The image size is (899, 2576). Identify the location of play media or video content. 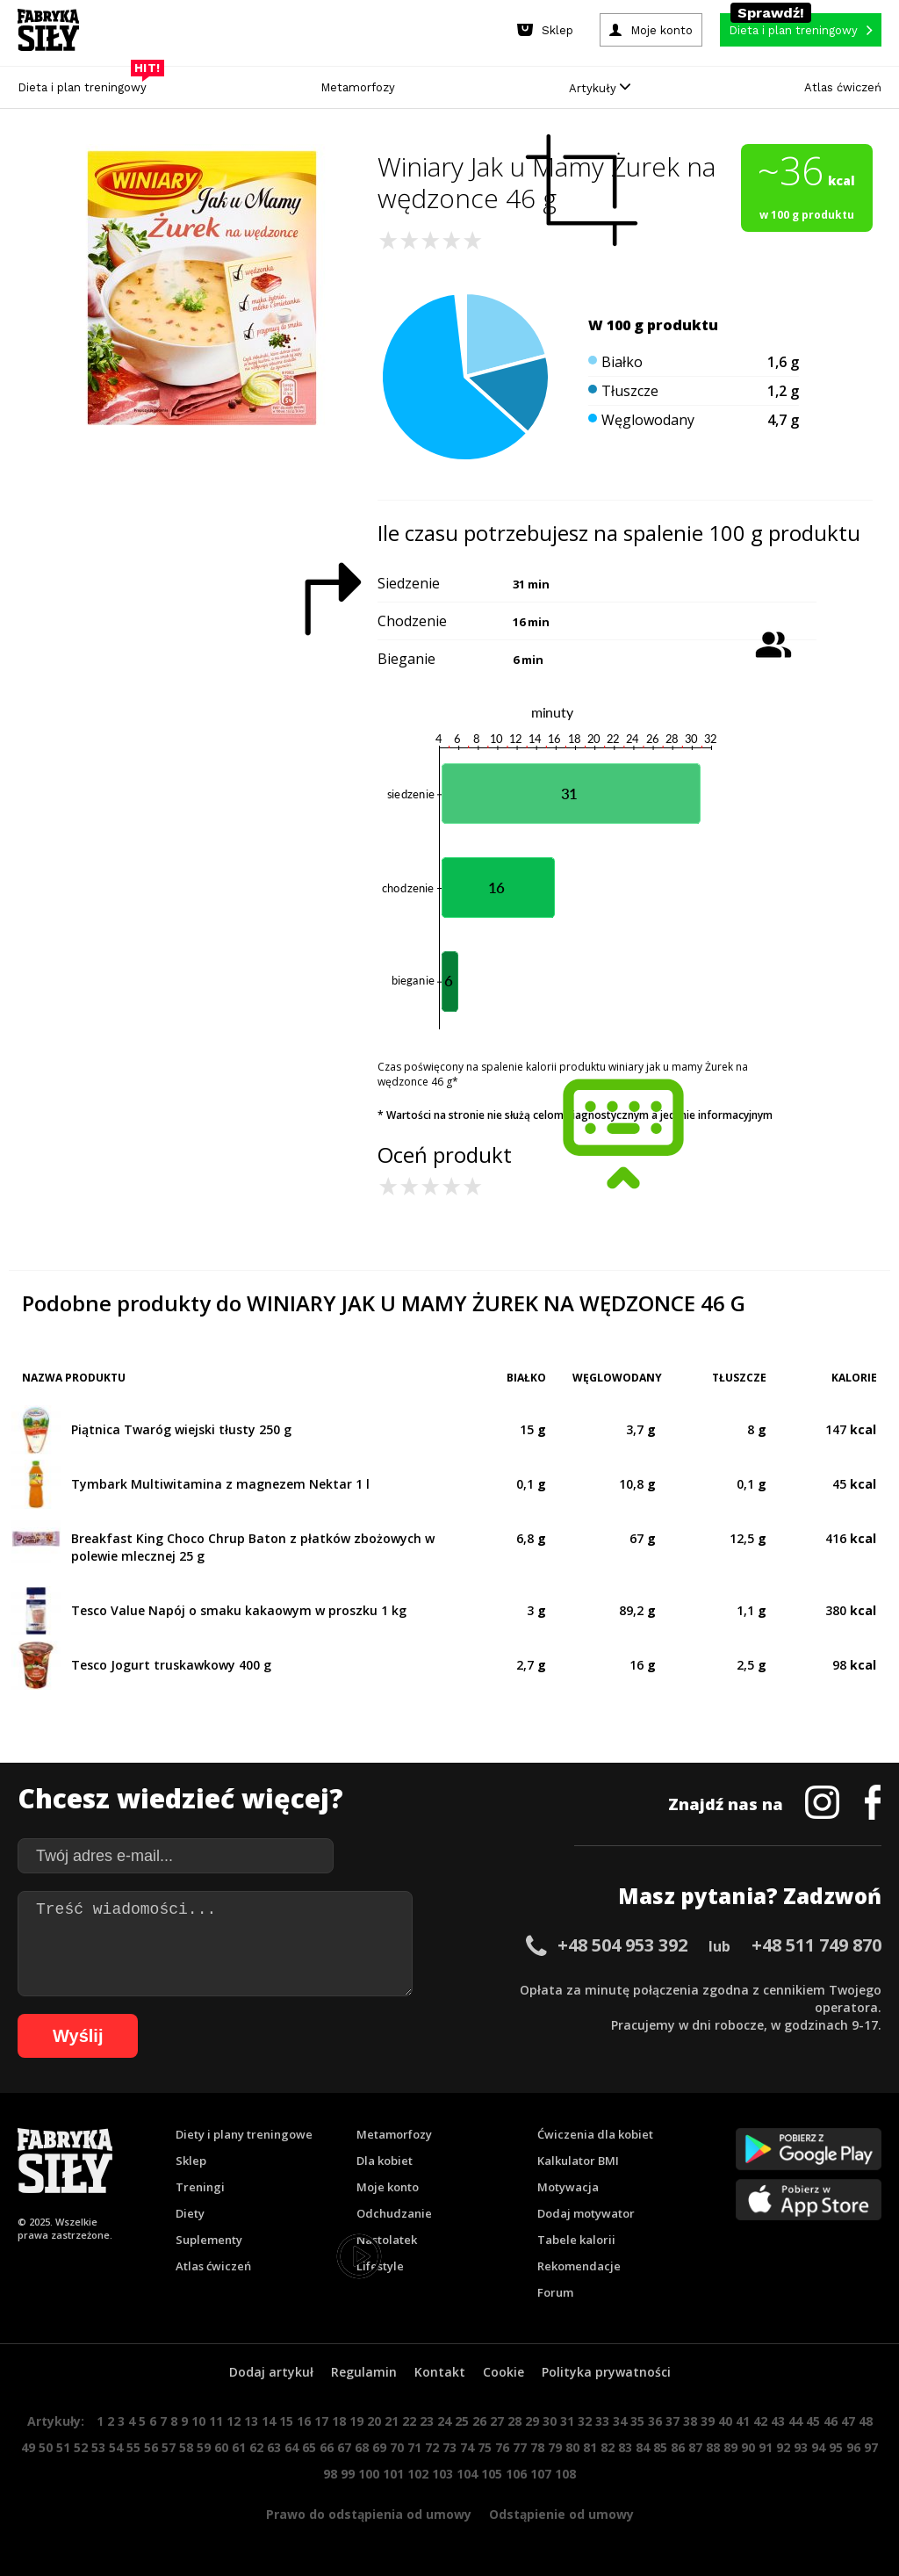
(359, 2256).